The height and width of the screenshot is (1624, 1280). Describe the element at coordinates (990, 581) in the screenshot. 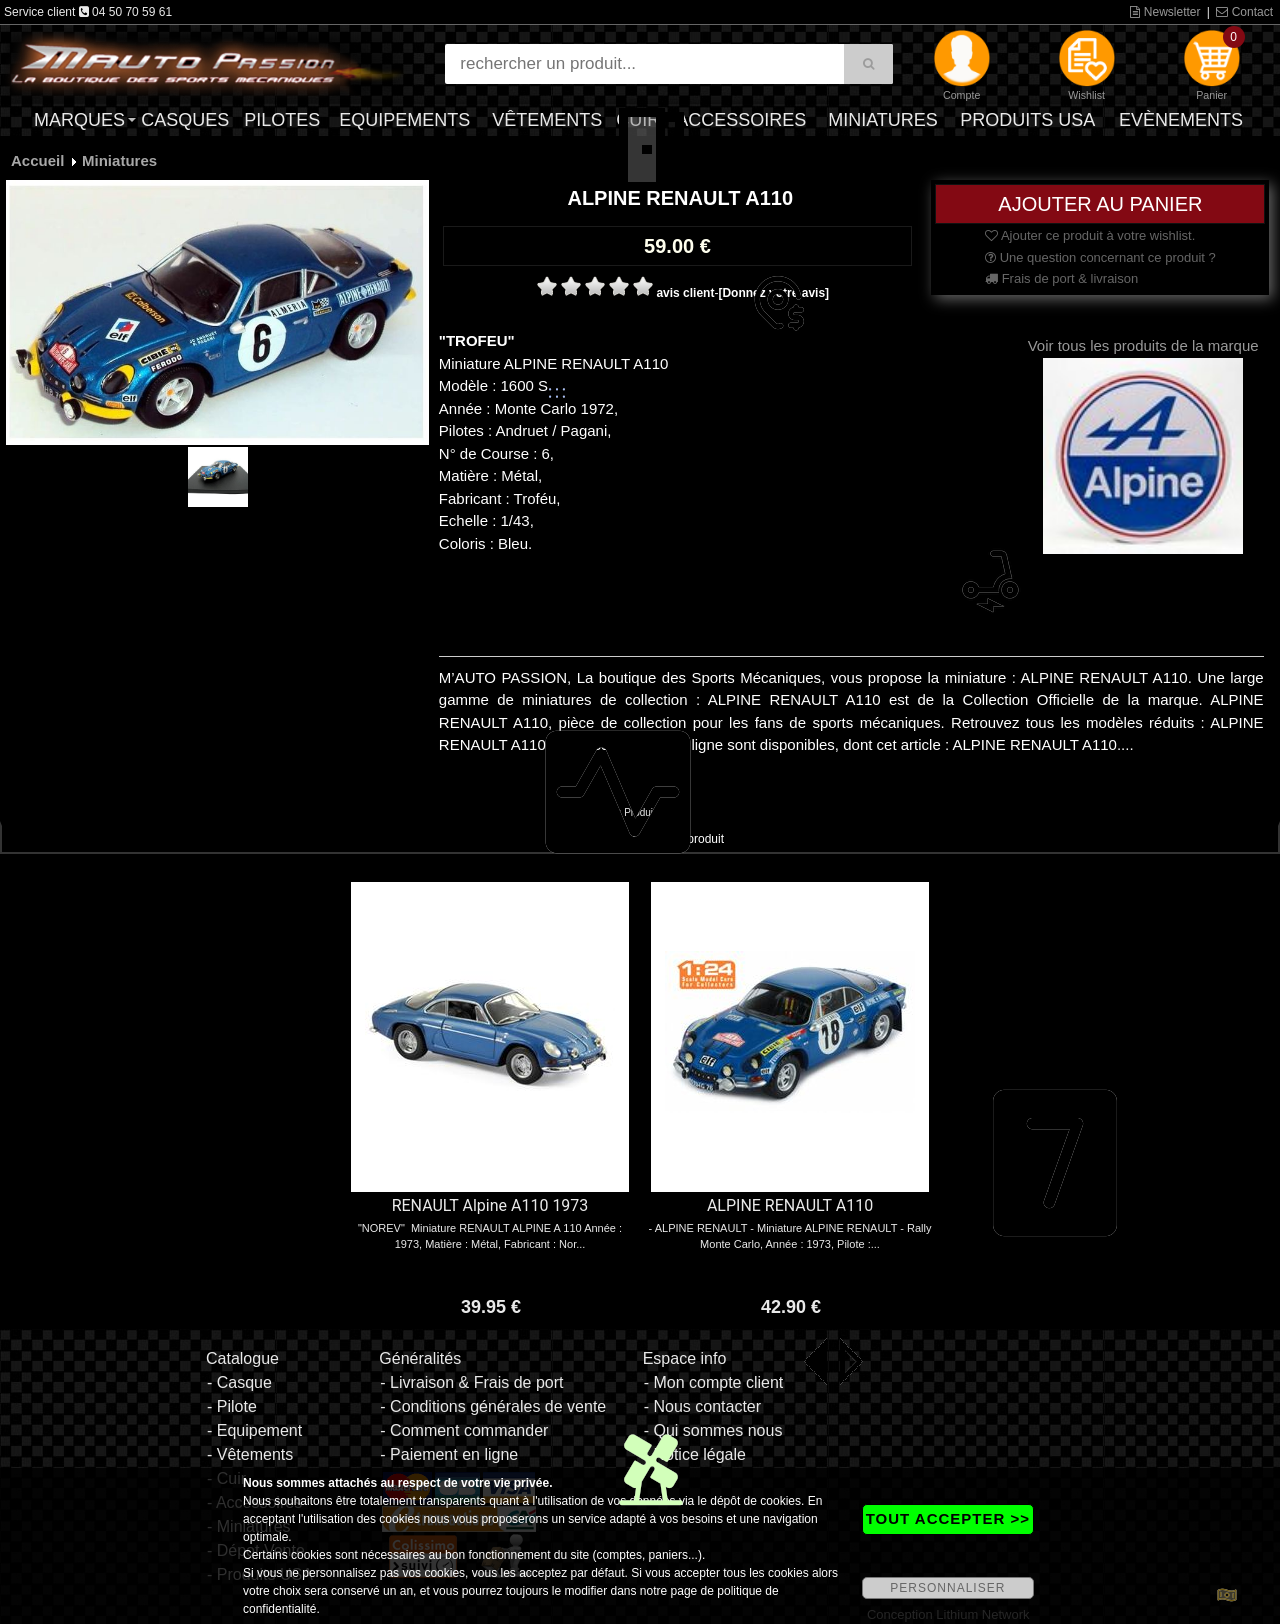

I see `find nearby electric scooter rentals` at that location.